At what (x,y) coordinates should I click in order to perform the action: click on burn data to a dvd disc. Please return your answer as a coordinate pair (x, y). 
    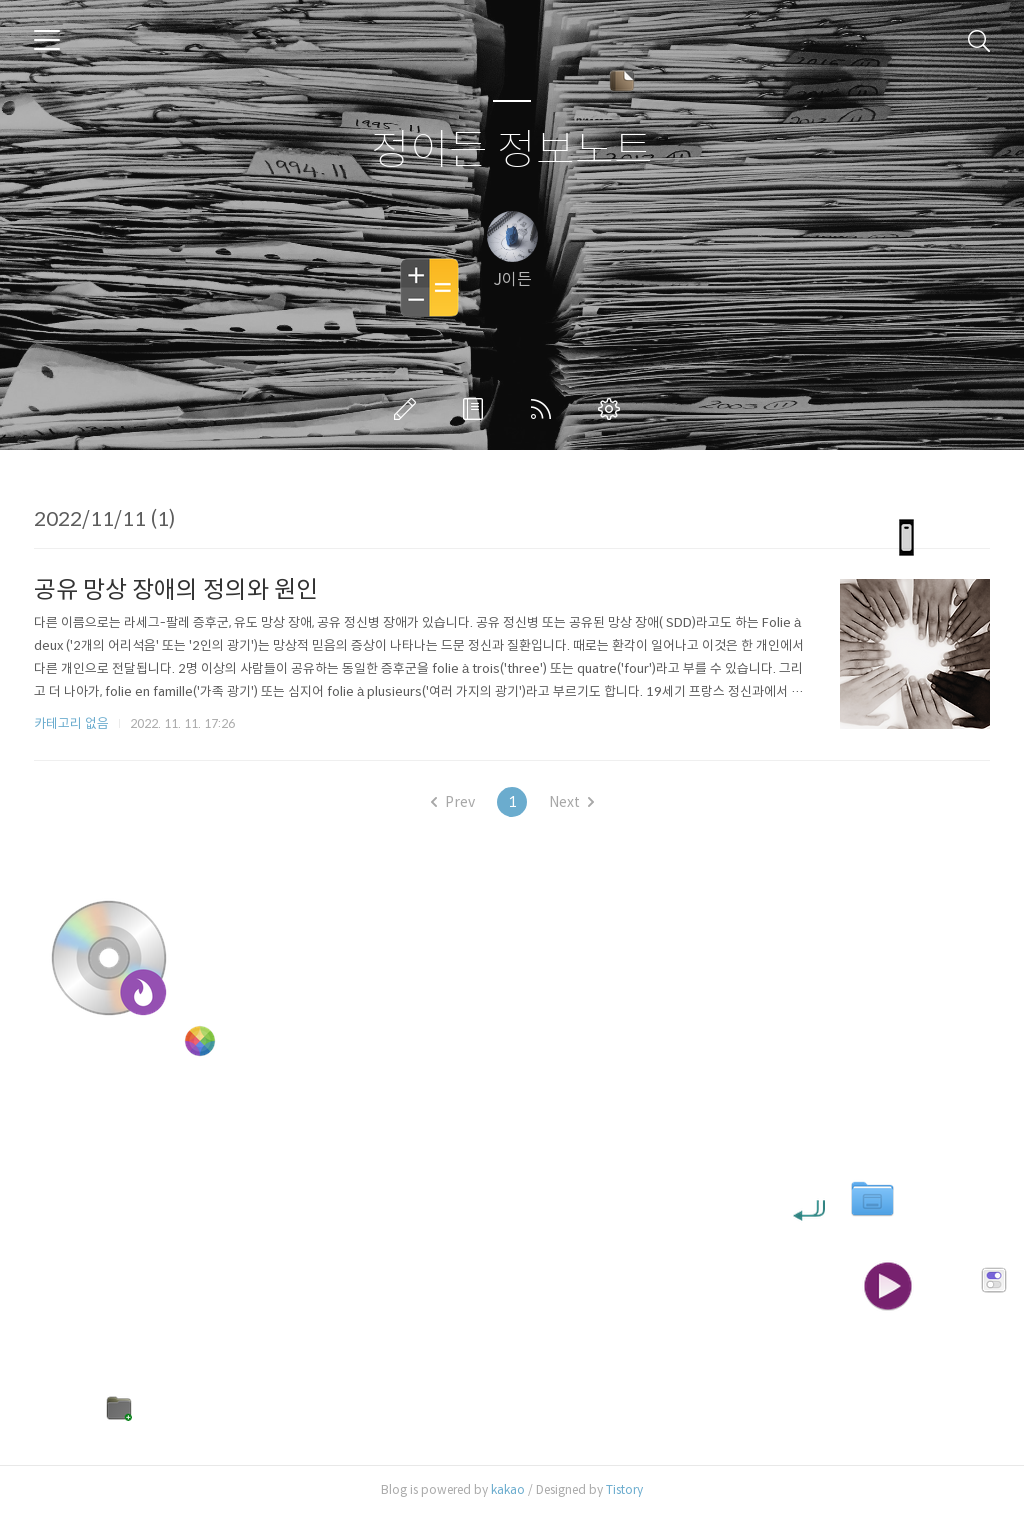
    Looking at the image, I should click on (109, 958).